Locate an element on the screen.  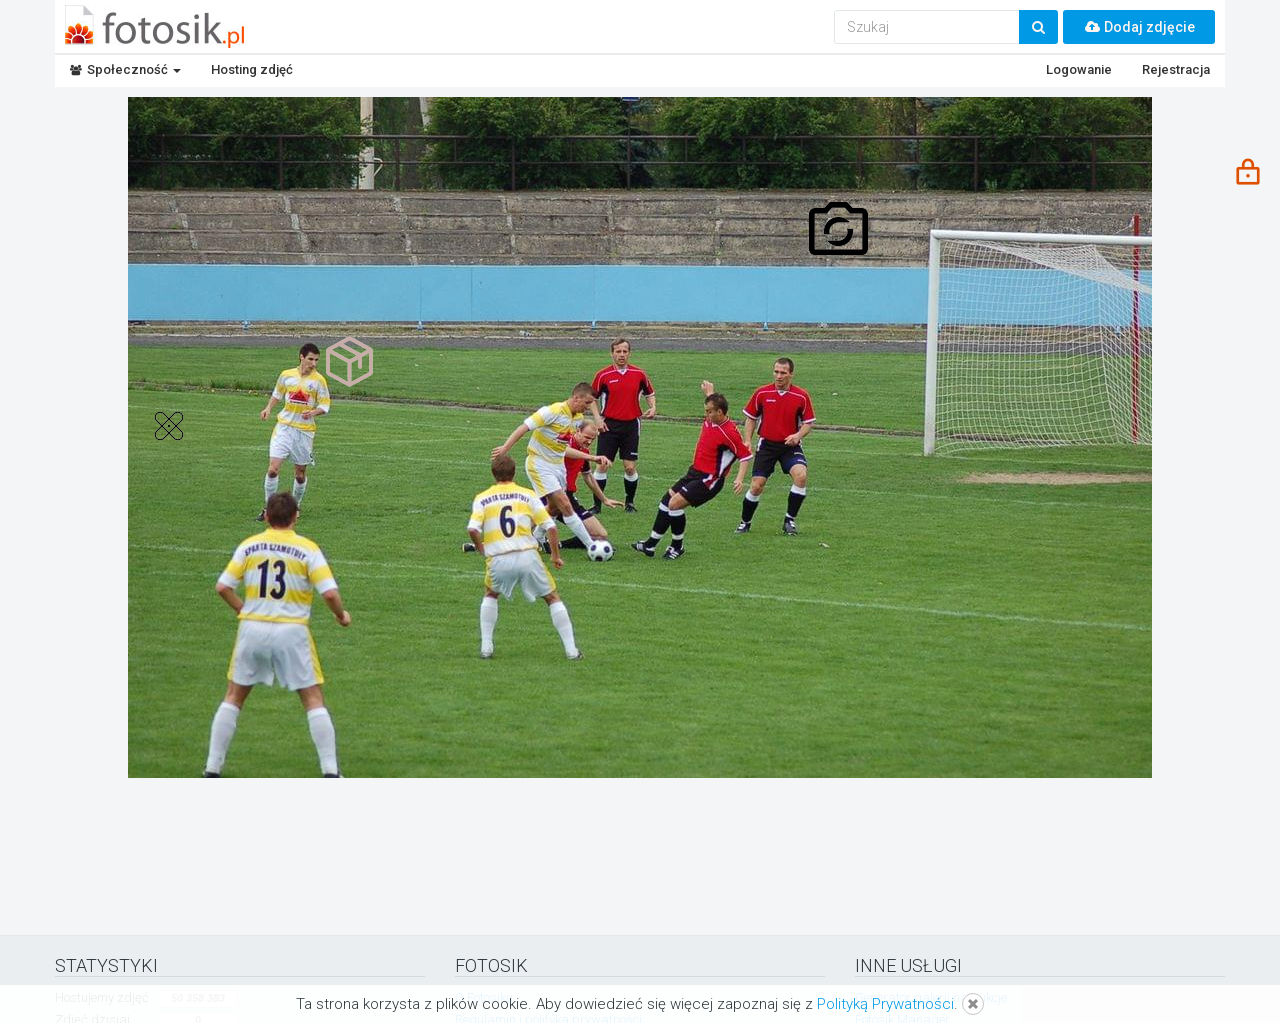
enable party mode for shared photo capture is located at coordinates (838, 231).